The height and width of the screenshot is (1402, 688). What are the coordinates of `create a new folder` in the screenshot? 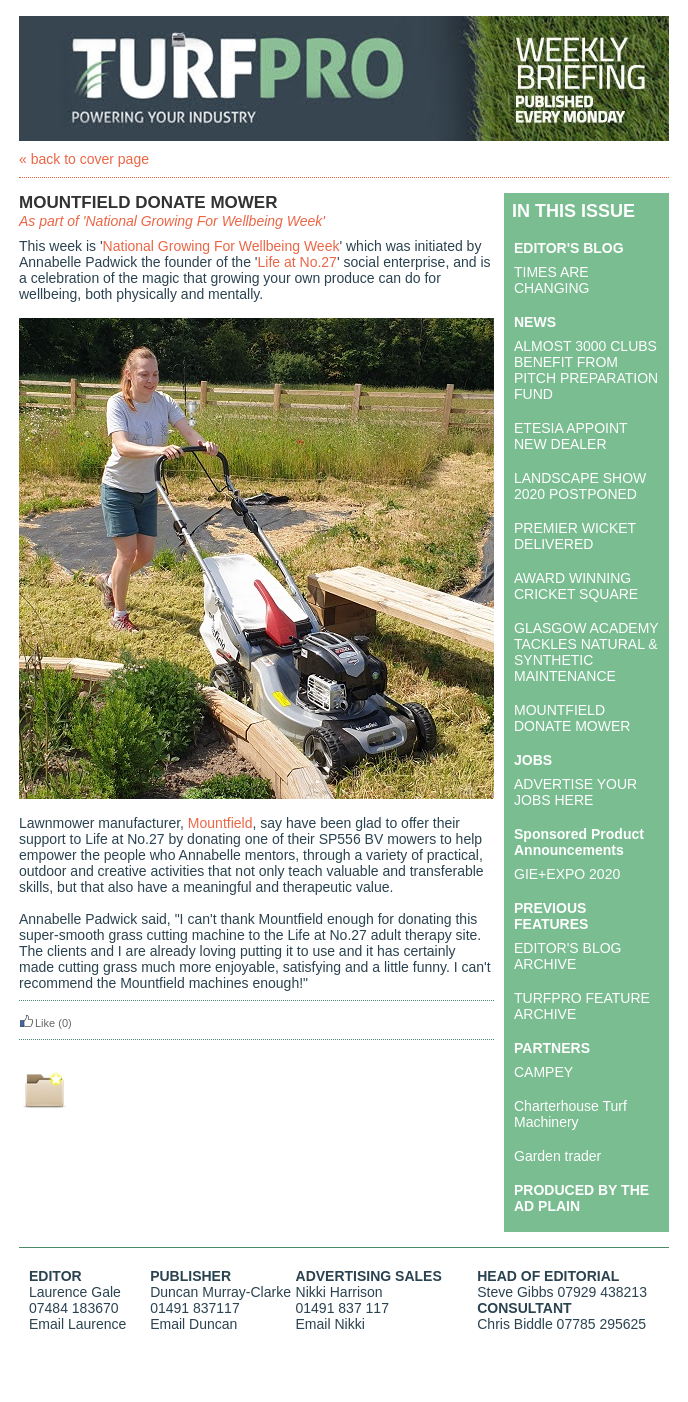 It's located at (44, 1092).